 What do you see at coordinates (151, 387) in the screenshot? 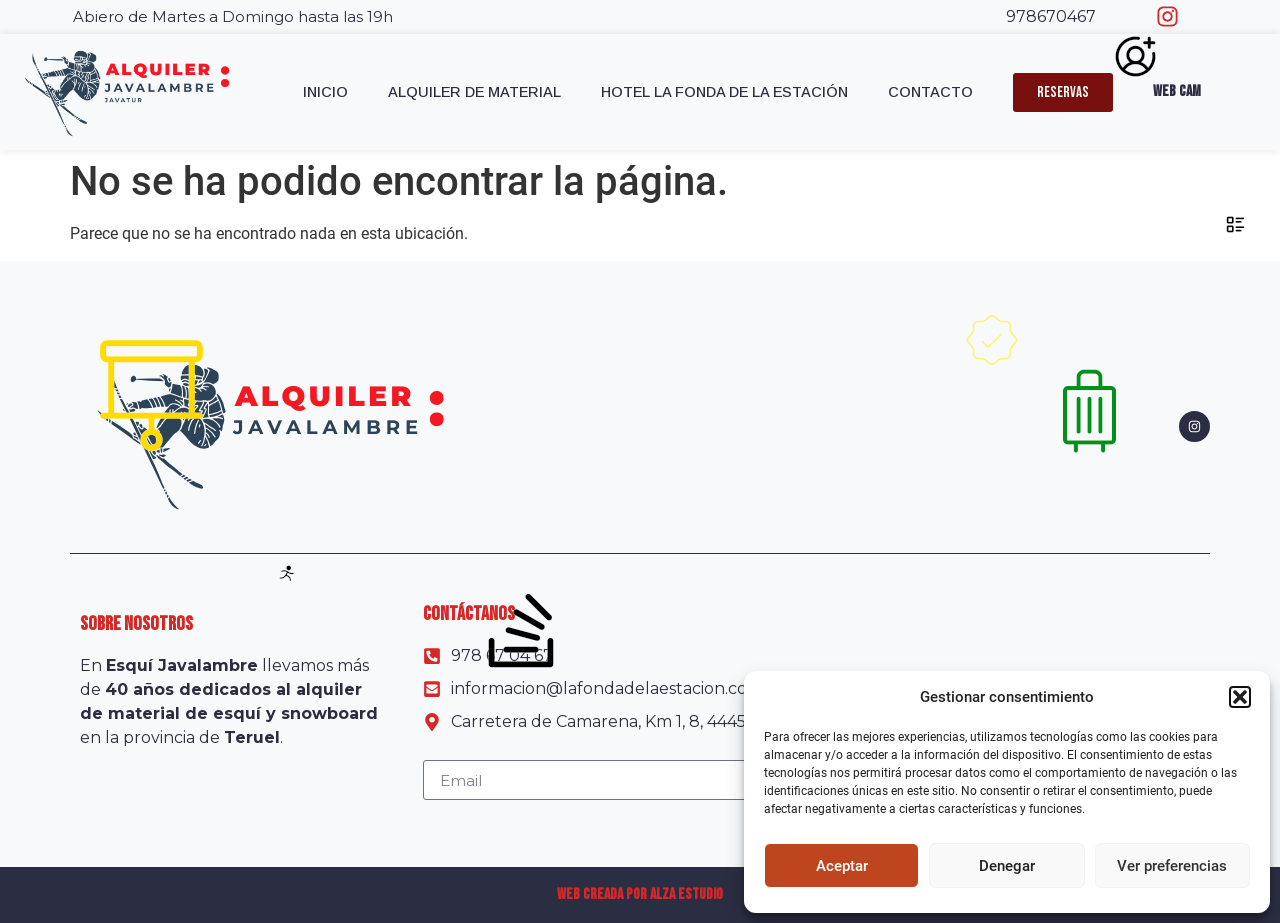
I see `start a presentation or slideshow` at bounding box center [151, 387].